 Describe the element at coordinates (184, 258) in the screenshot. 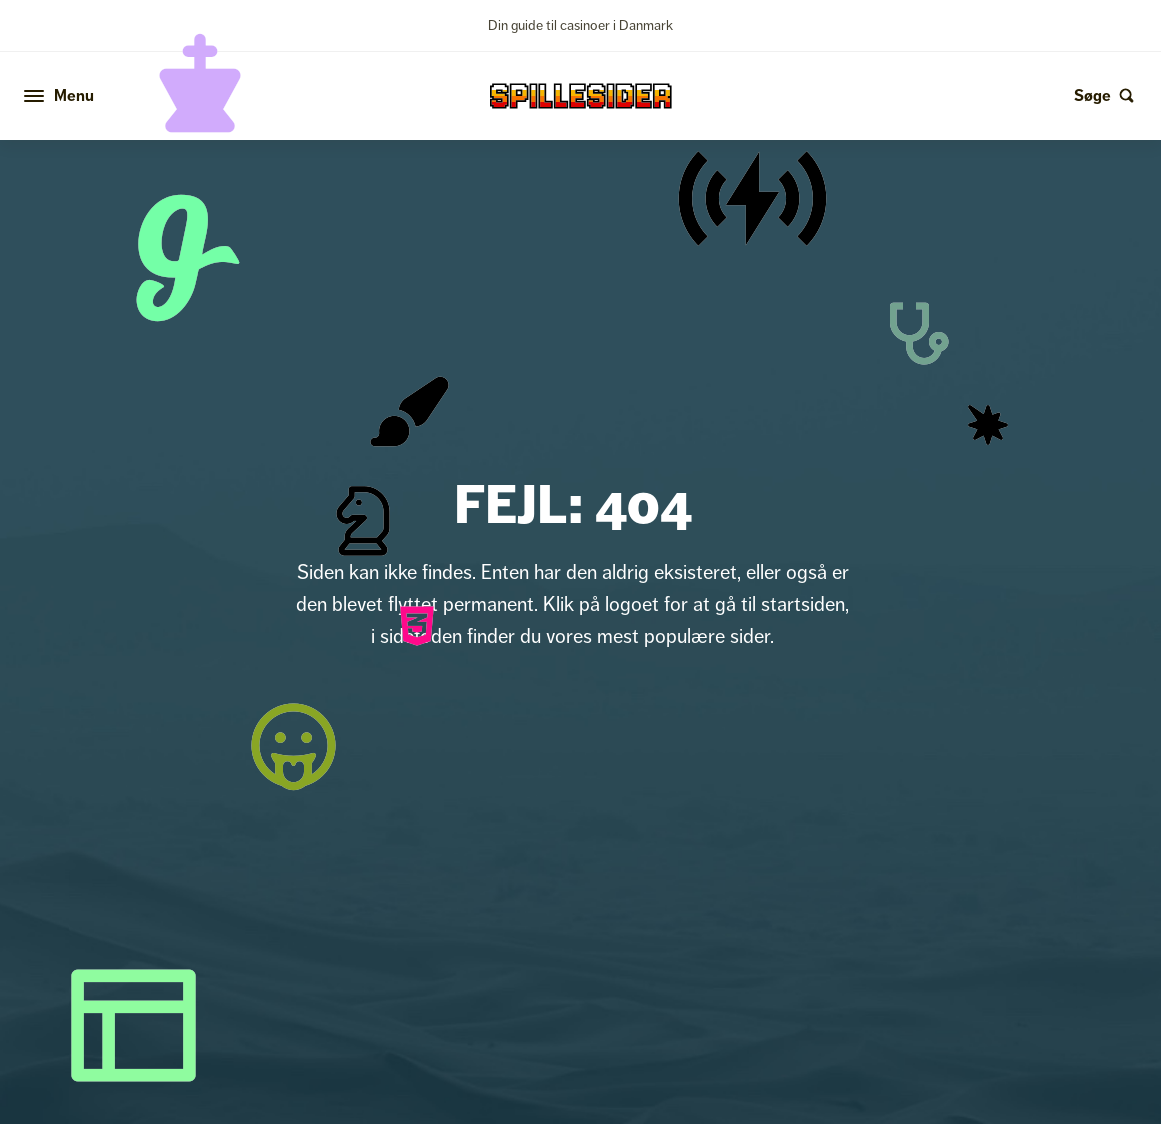

I see `glide app logo` at that location.